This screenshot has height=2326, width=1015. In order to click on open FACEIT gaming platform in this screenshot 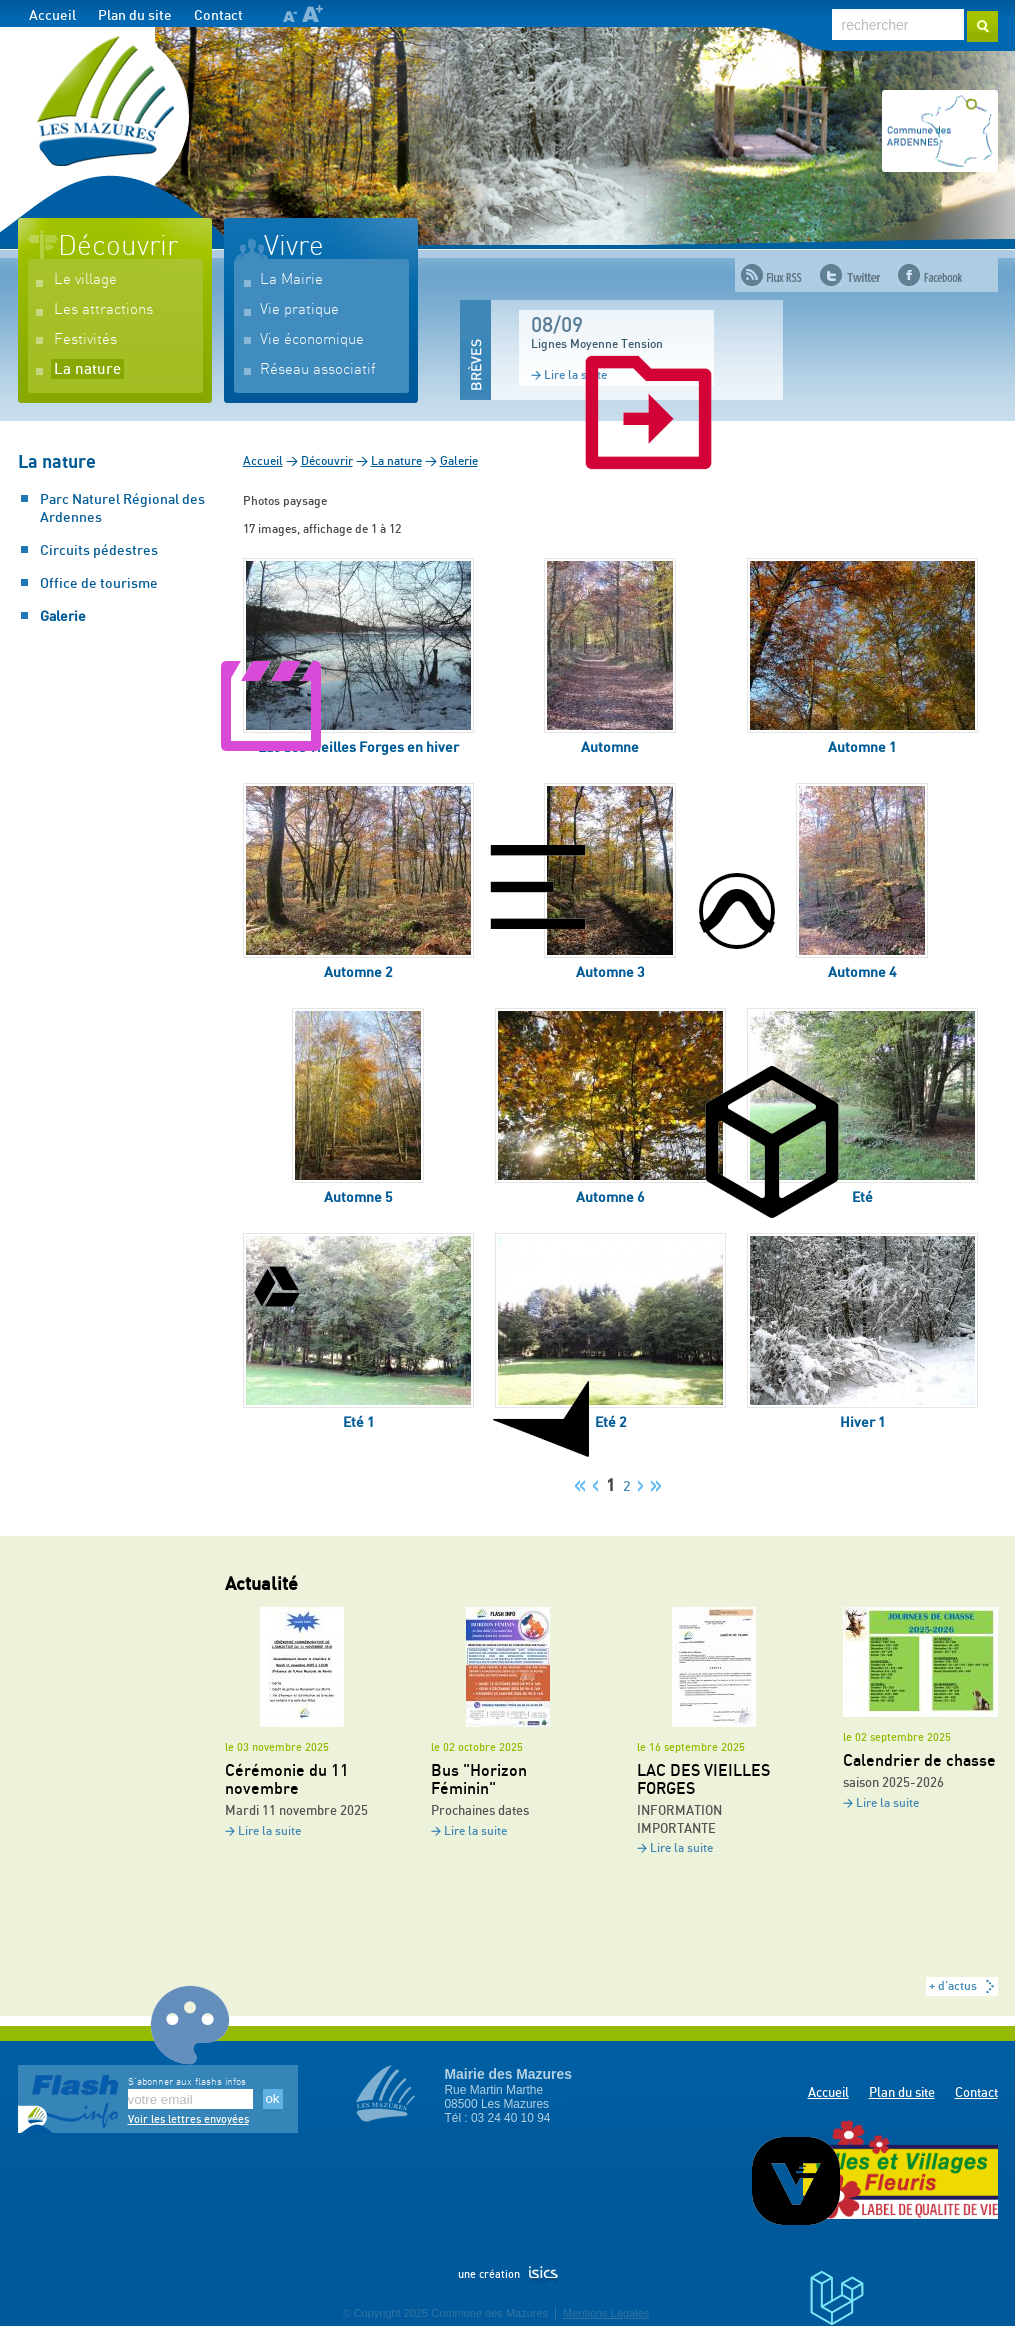, I will do `click(541, 1419)`.